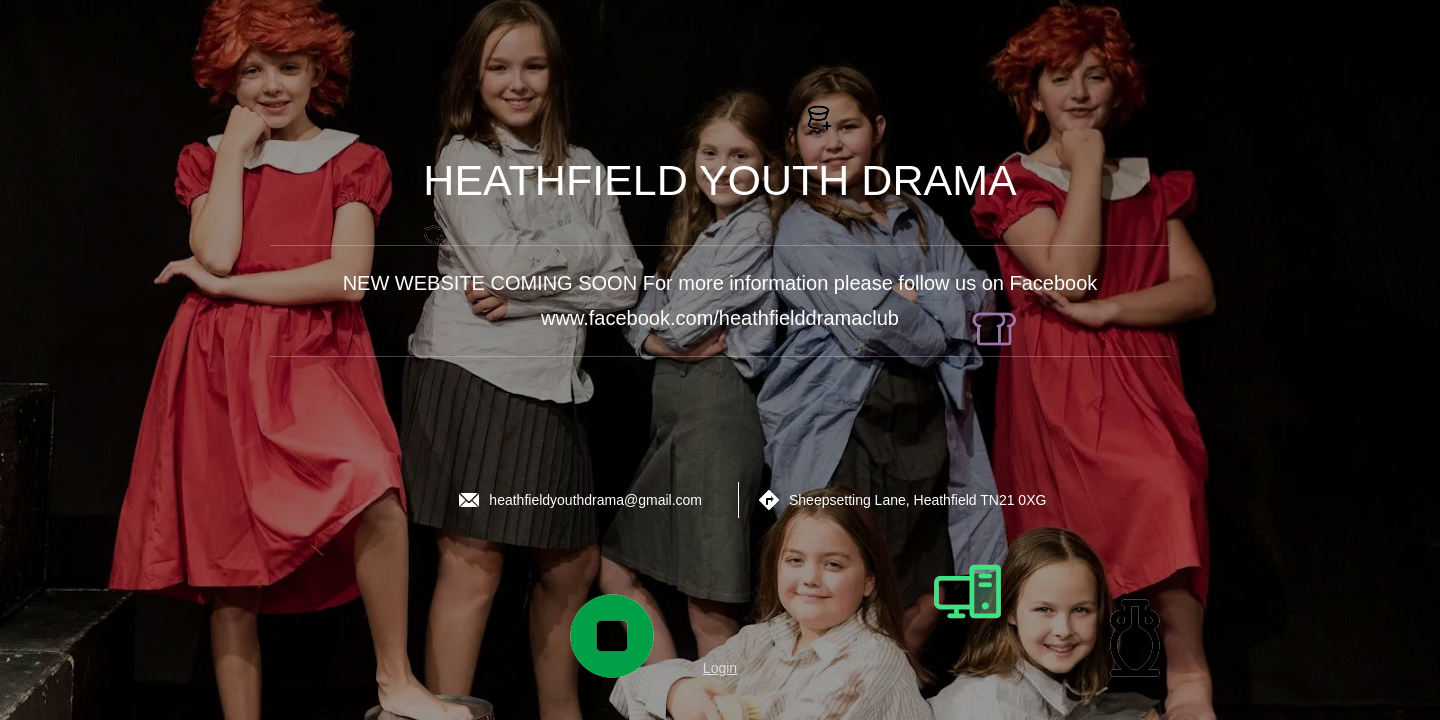 Image resolution: width=1440 pixels, height=720 pixels. What do you see at coordinates (1135, 638) in the screenshot?
I see `browse historical or ancient artifacts` at bounding box center [1135, 638].